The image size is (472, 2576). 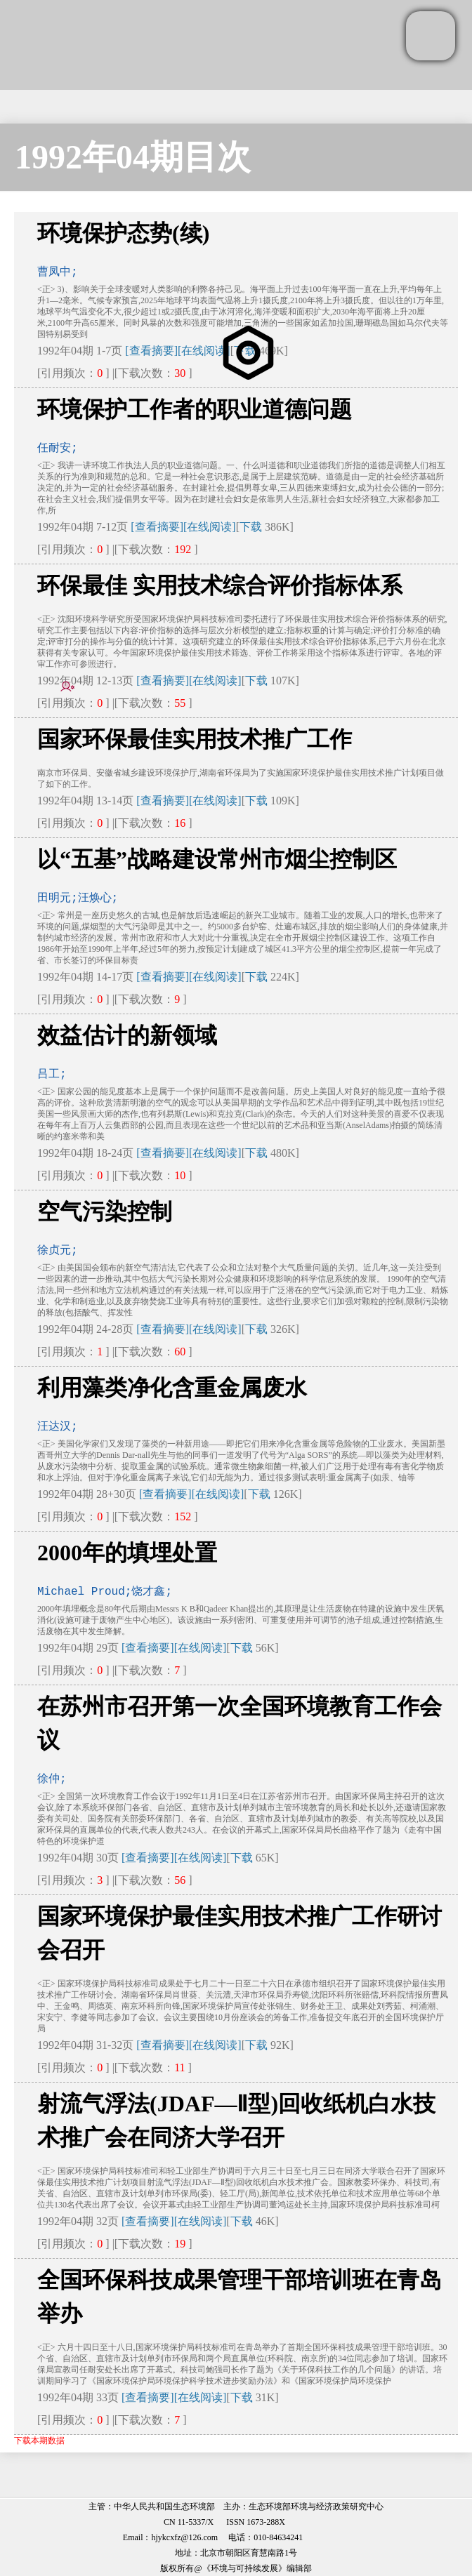 I want to click on access settings or configuration options, so click(x=248, y=352).